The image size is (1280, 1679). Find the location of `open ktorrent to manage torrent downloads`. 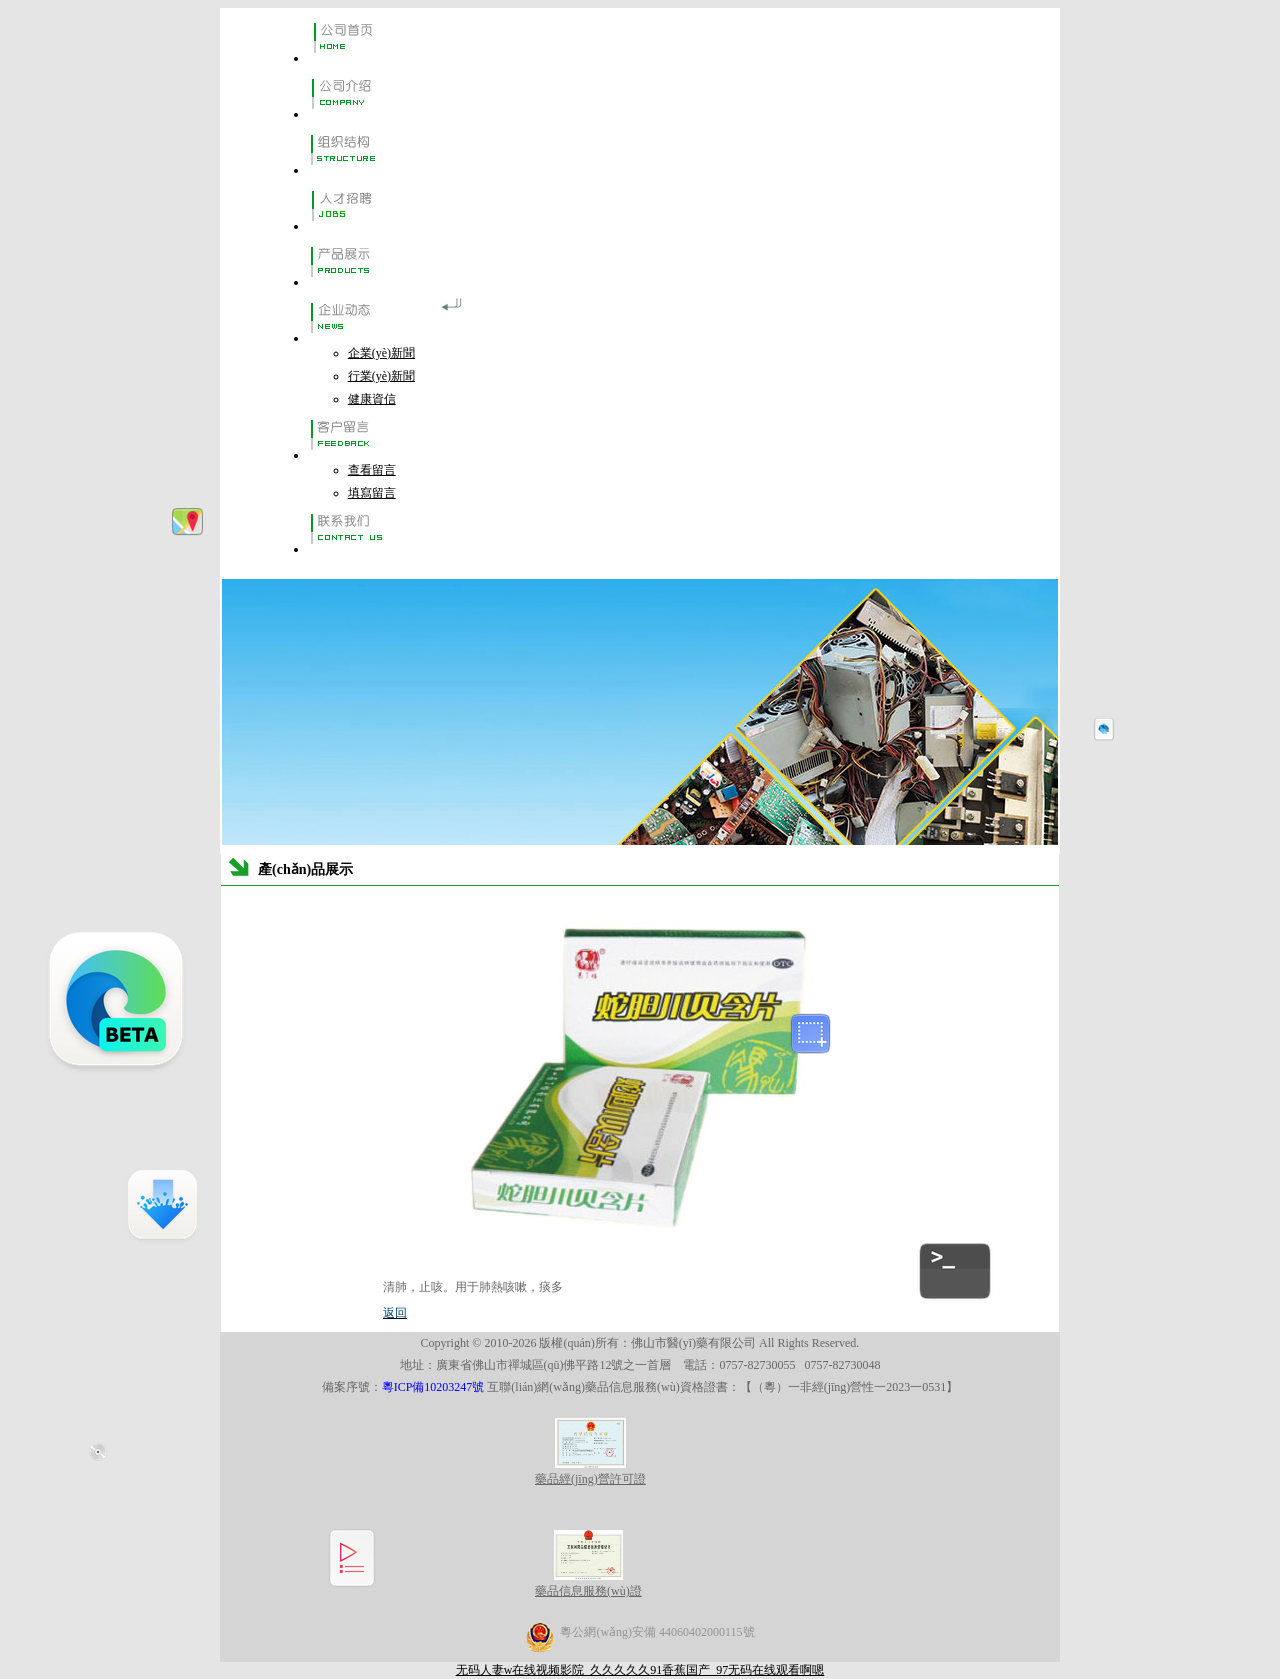

open ktorrent to manage torrent downloads is located at coordinates (162, 1204).